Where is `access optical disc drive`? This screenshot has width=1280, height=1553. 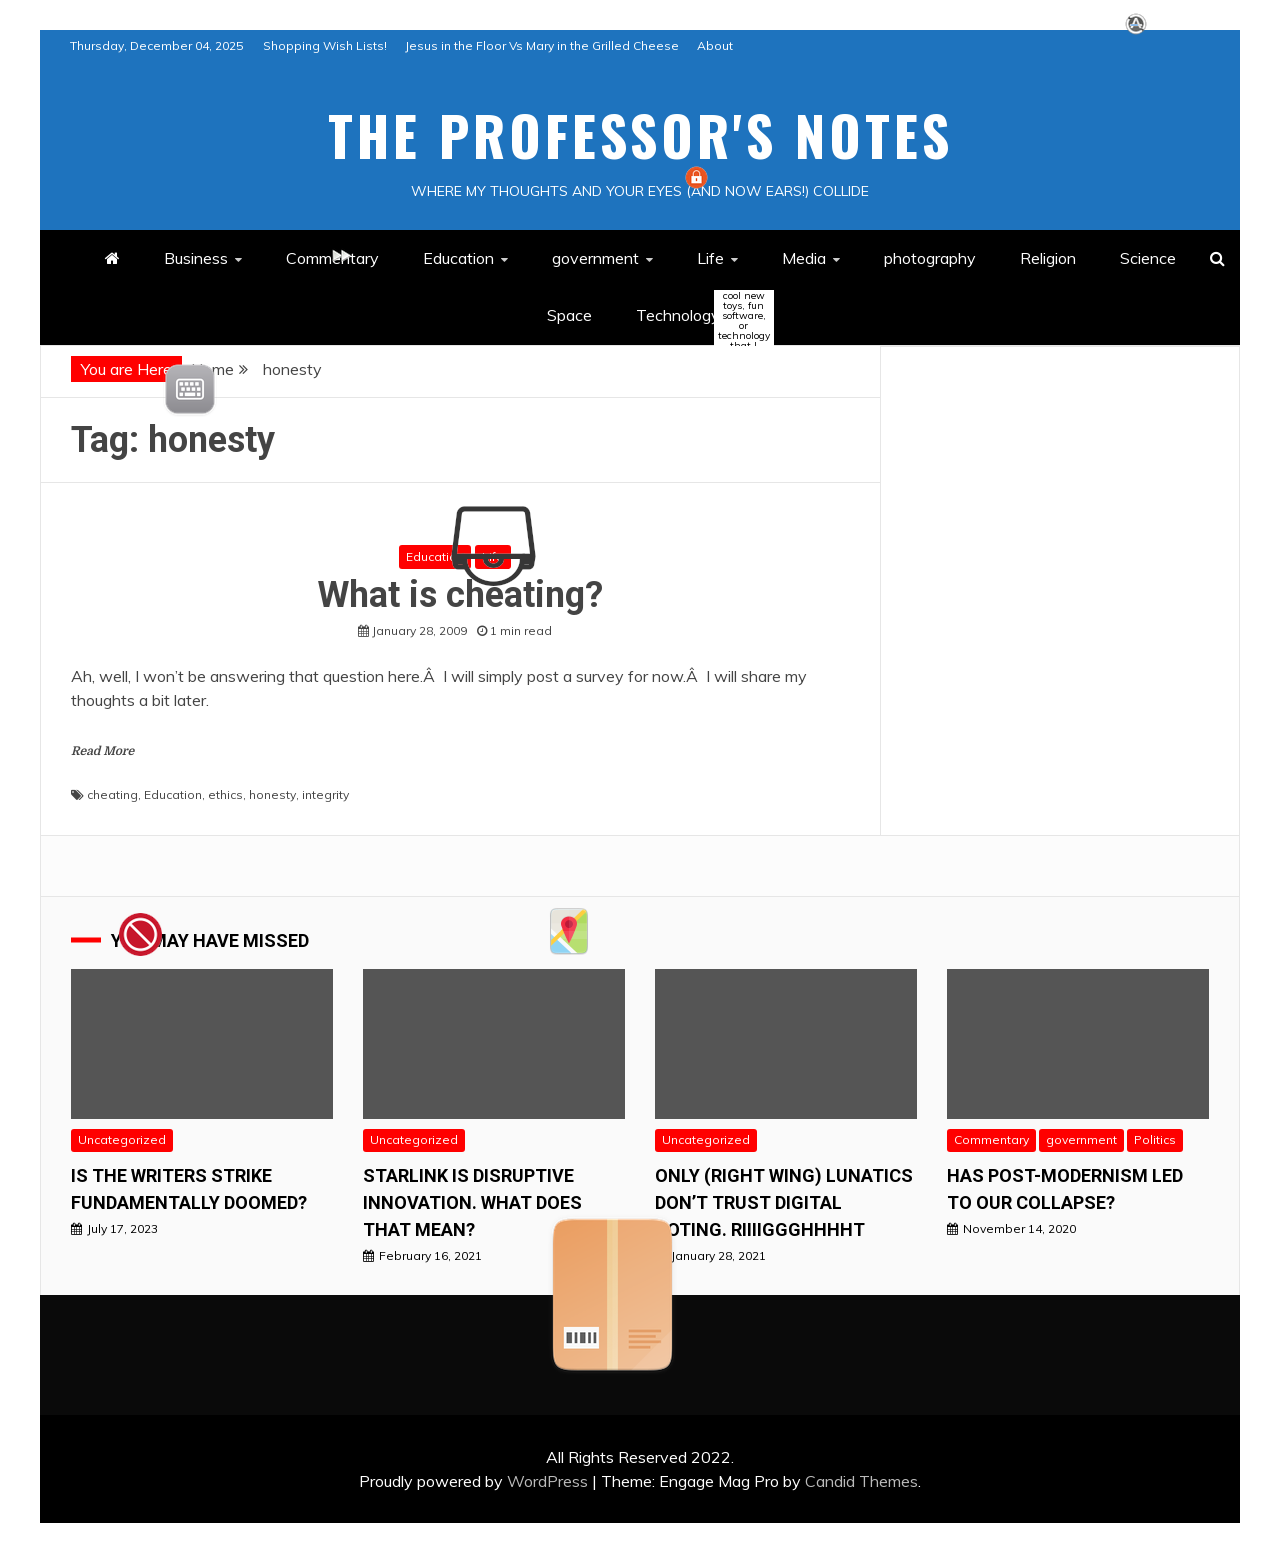
access optical disc drive is located at coordinates (493, 543).